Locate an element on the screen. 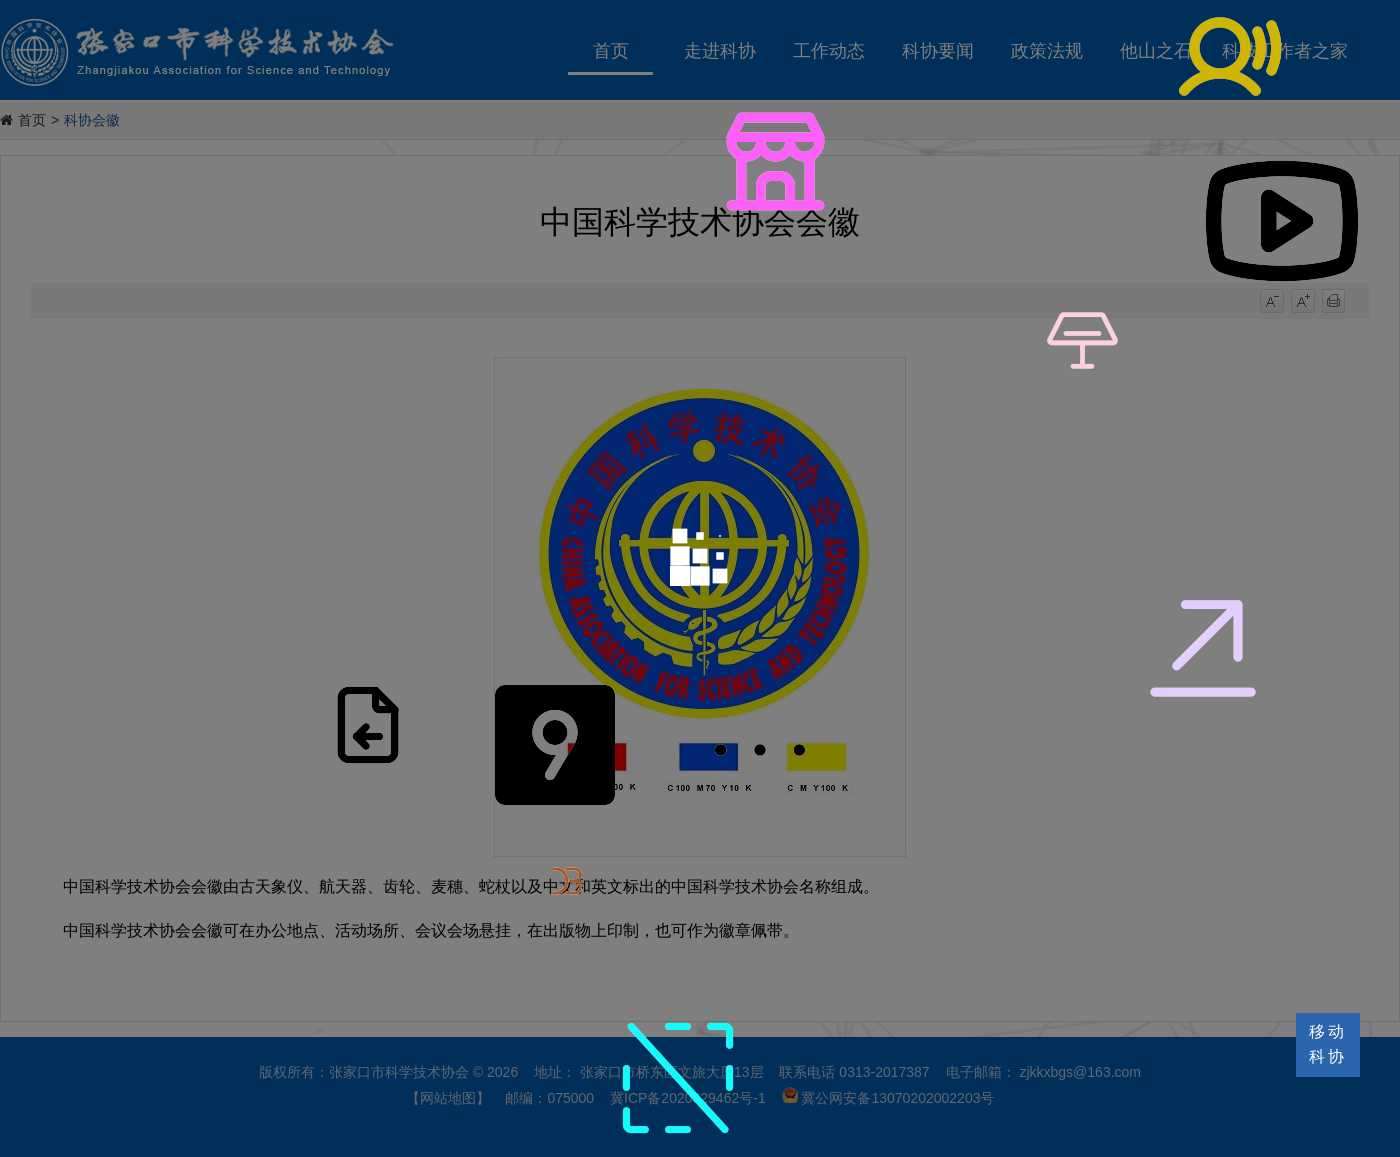  access presentation mode is located at coordinates (1082, 340).